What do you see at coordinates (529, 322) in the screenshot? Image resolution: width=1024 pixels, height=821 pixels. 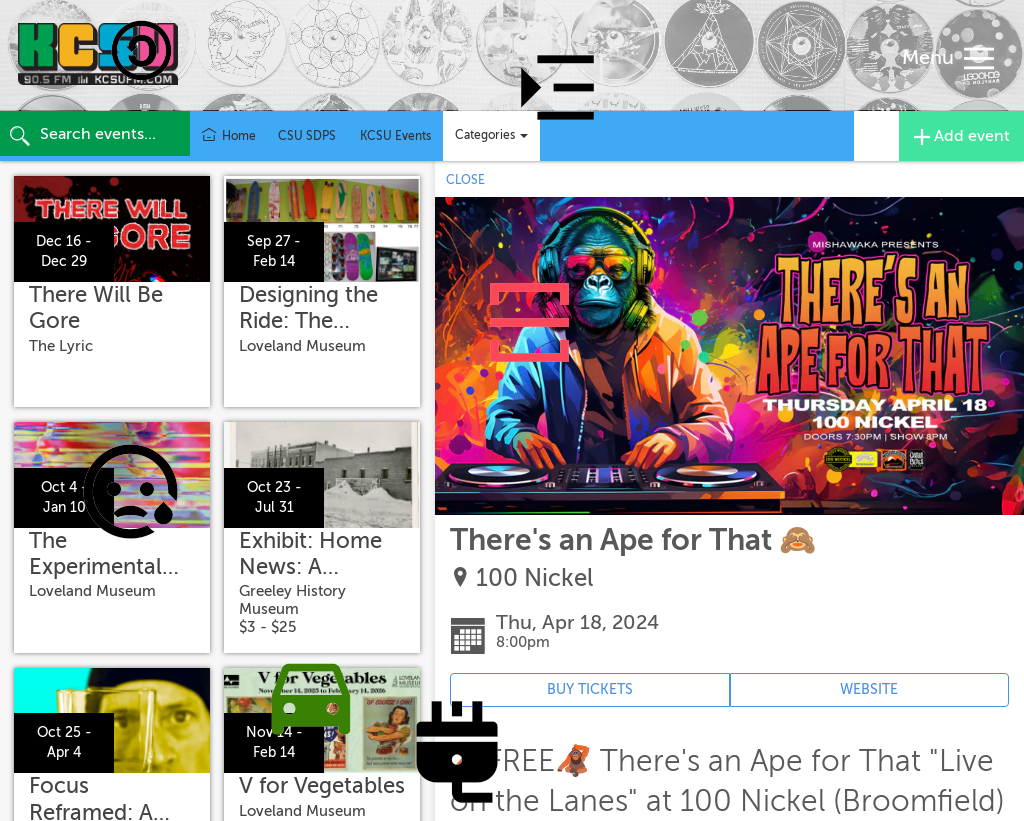 I see `scan a QR code` at bounding box center [529, 322].